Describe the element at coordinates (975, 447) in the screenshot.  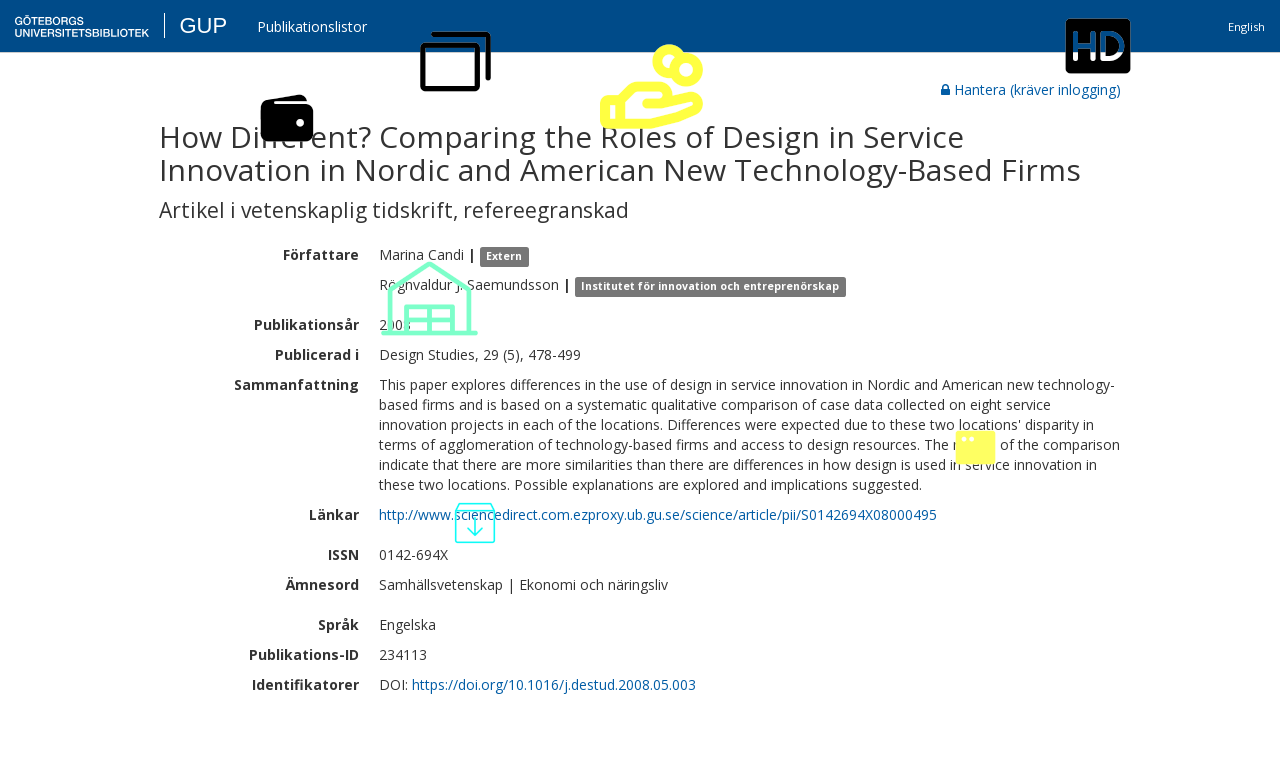
I see `open application window` at that location.